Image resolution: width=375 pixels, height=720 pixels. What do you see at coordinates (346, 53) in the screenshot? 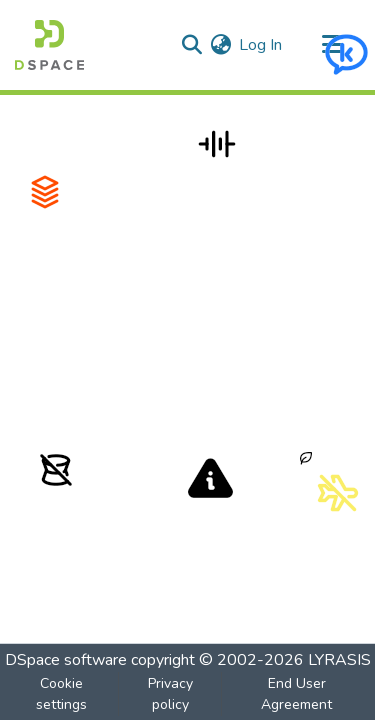
I see `open KakaoTalk messaging app` at bounding box center [346, 53].